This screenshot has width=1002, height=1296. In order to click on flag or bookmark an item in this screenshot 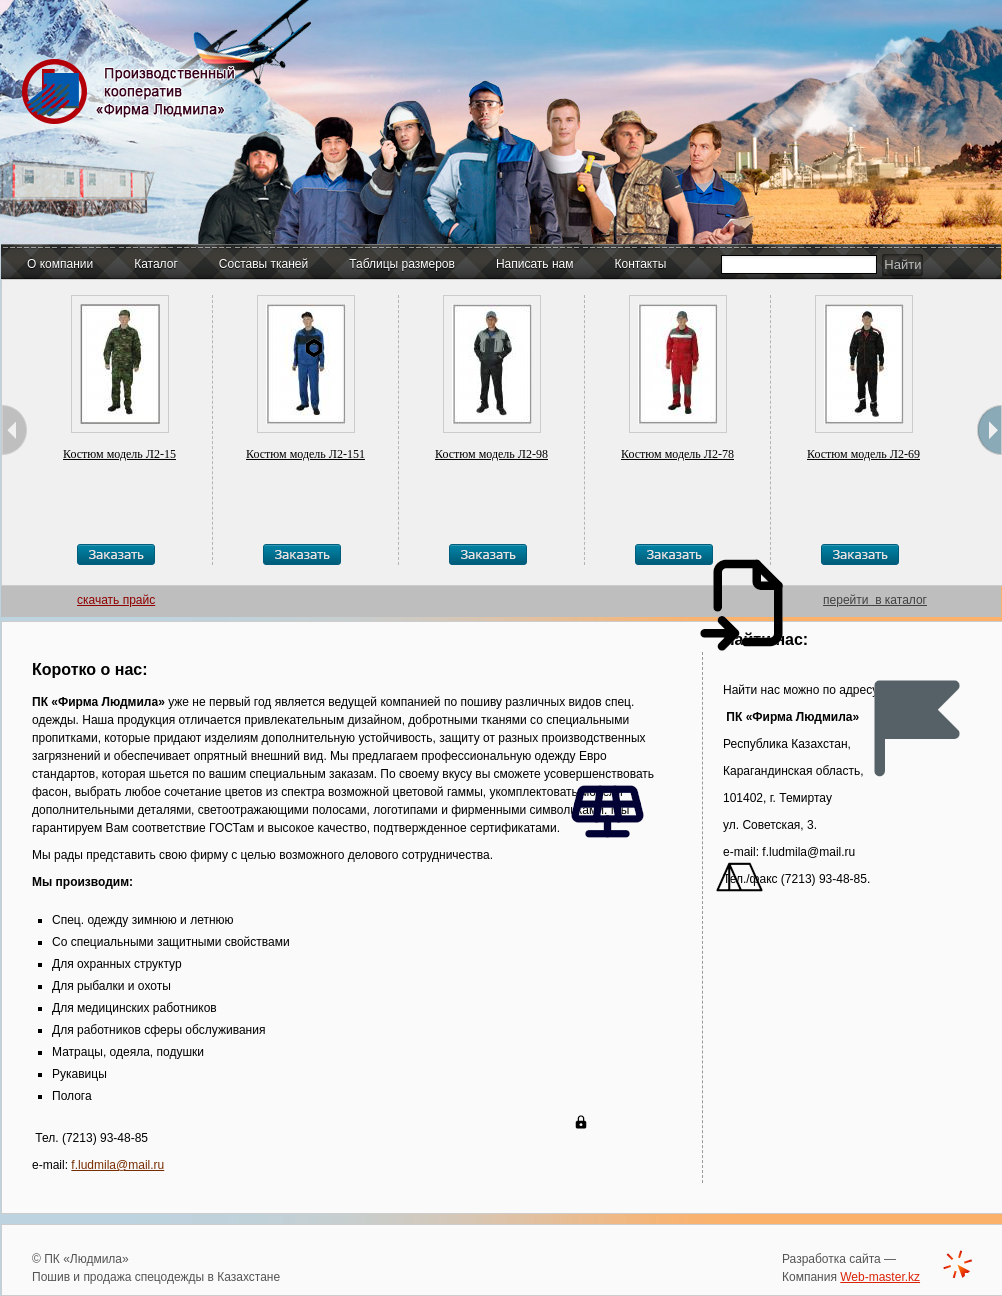, I will do `click(917, 723)`.